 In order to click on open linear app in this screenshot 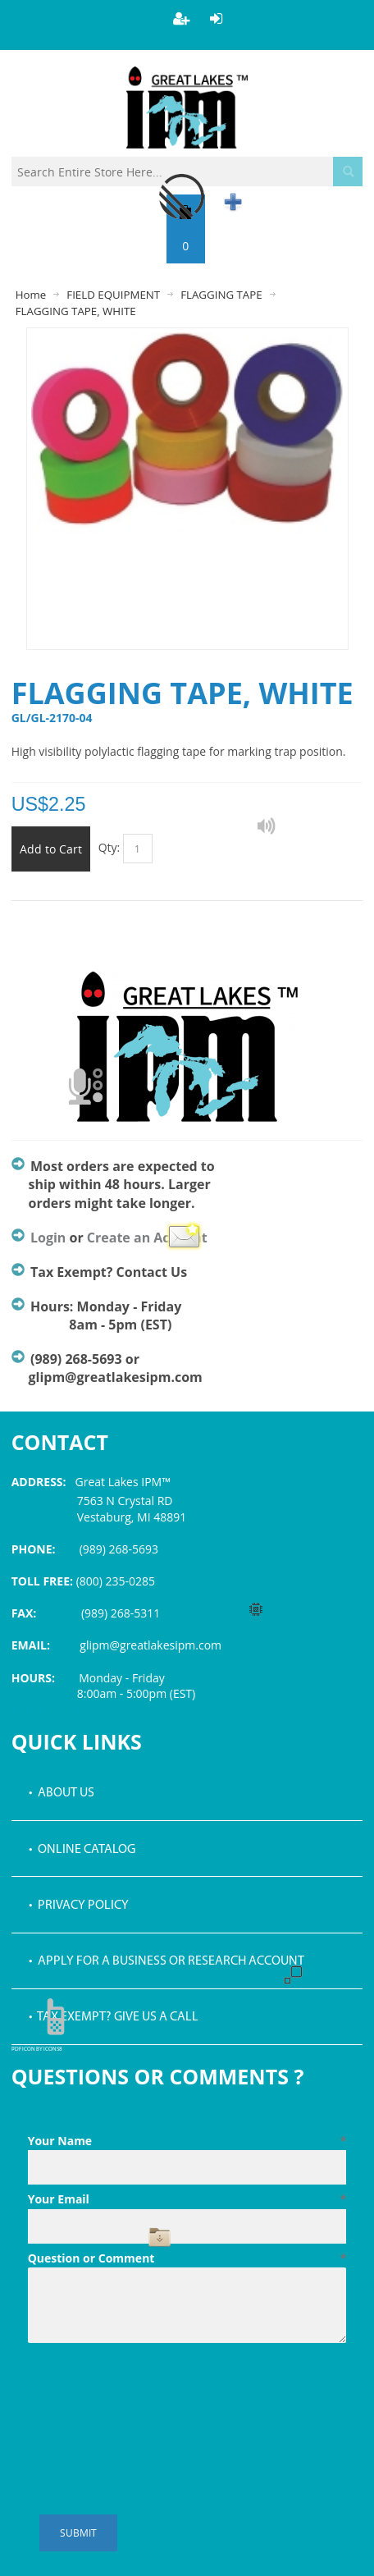, I will do `click(181, 196)`.